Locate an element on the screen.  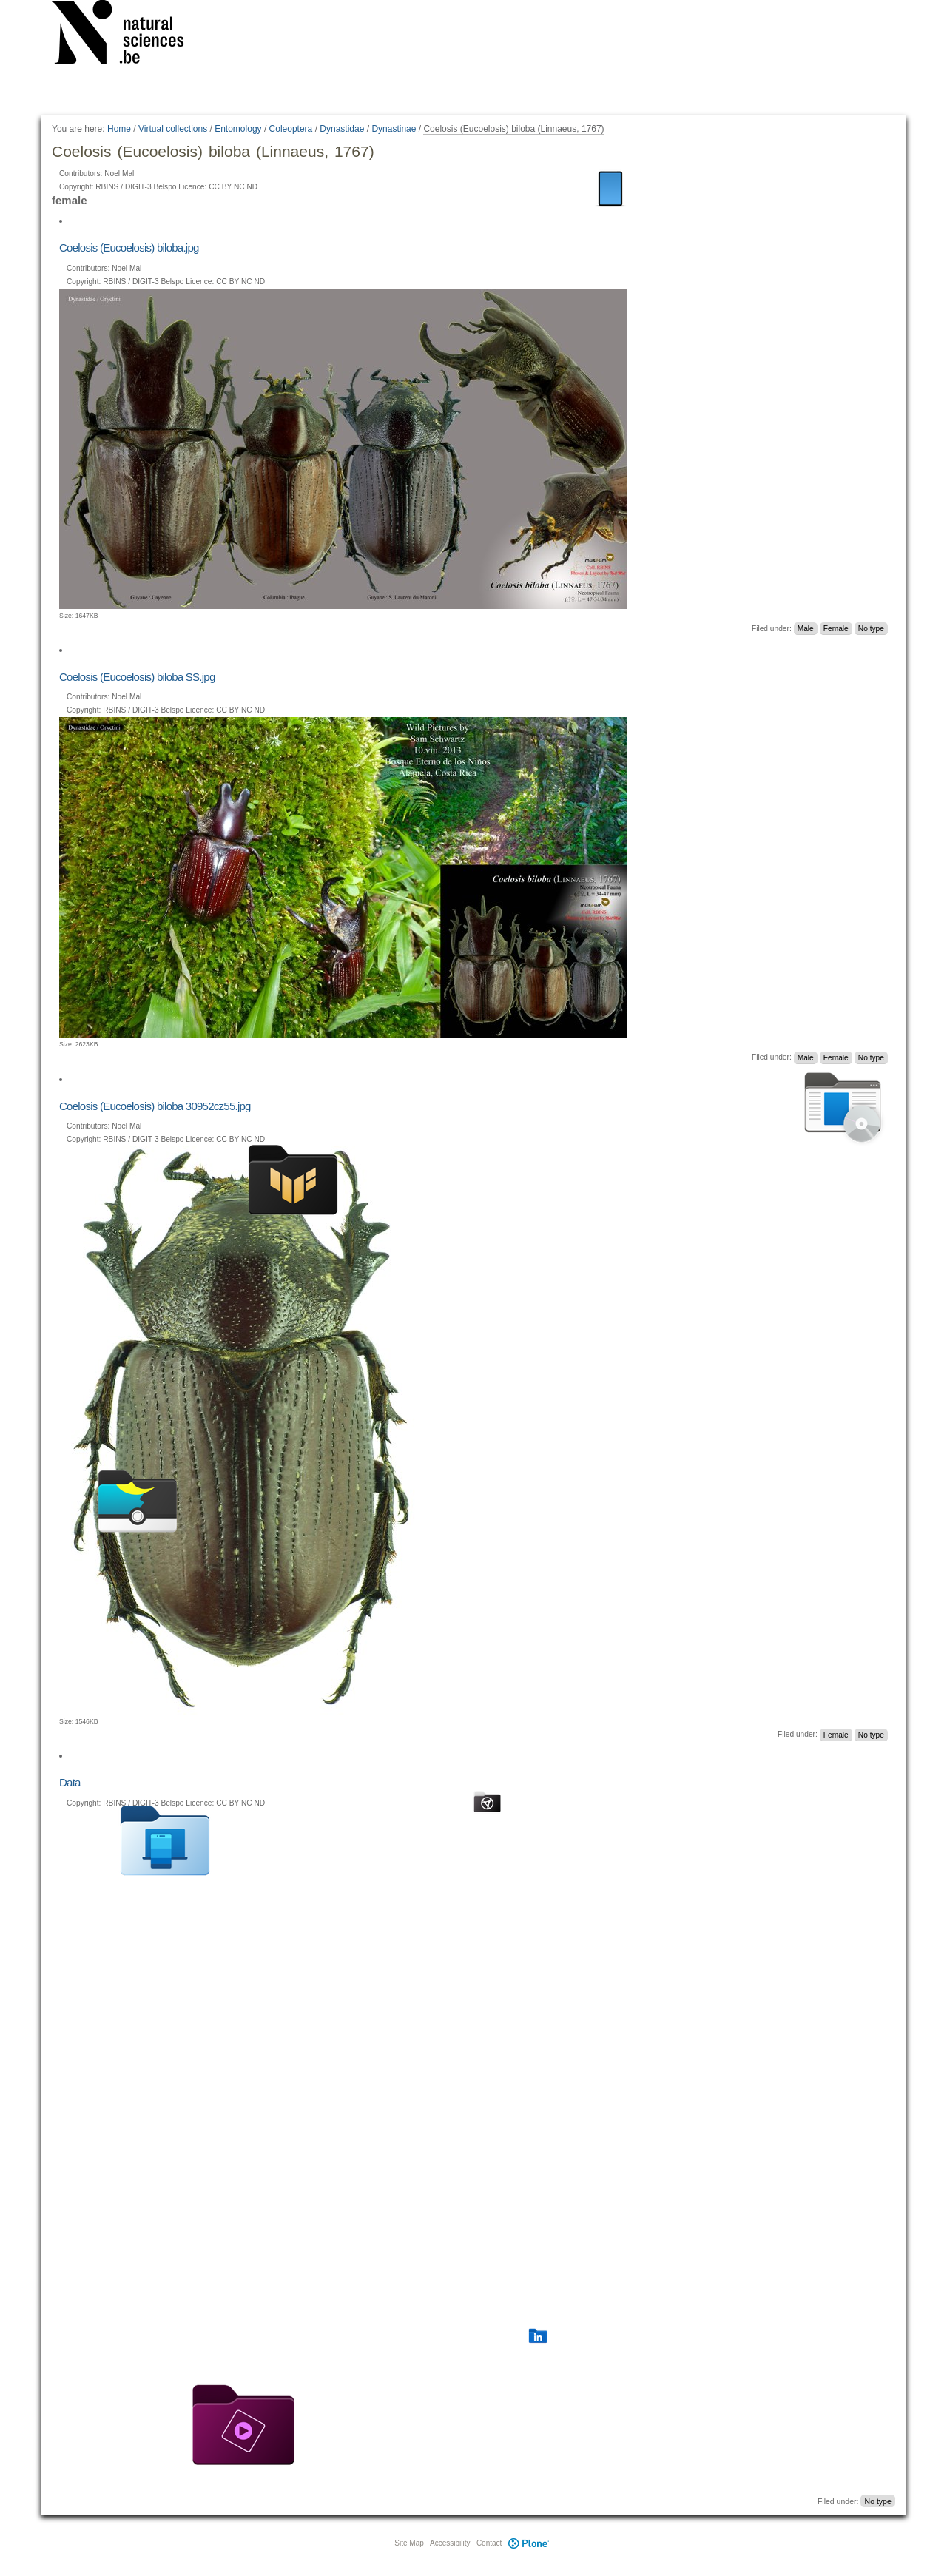
open folder containing program executables is located at coordinates (842, 1104).